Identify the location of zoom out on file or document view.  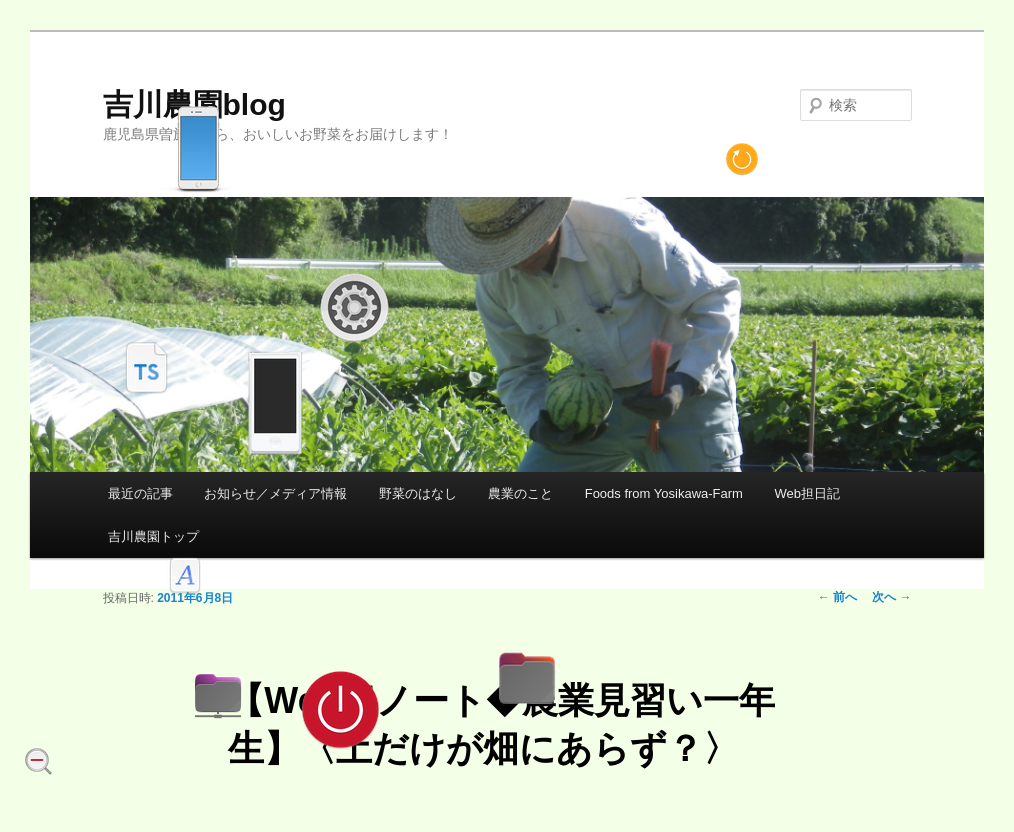
(38, 761).